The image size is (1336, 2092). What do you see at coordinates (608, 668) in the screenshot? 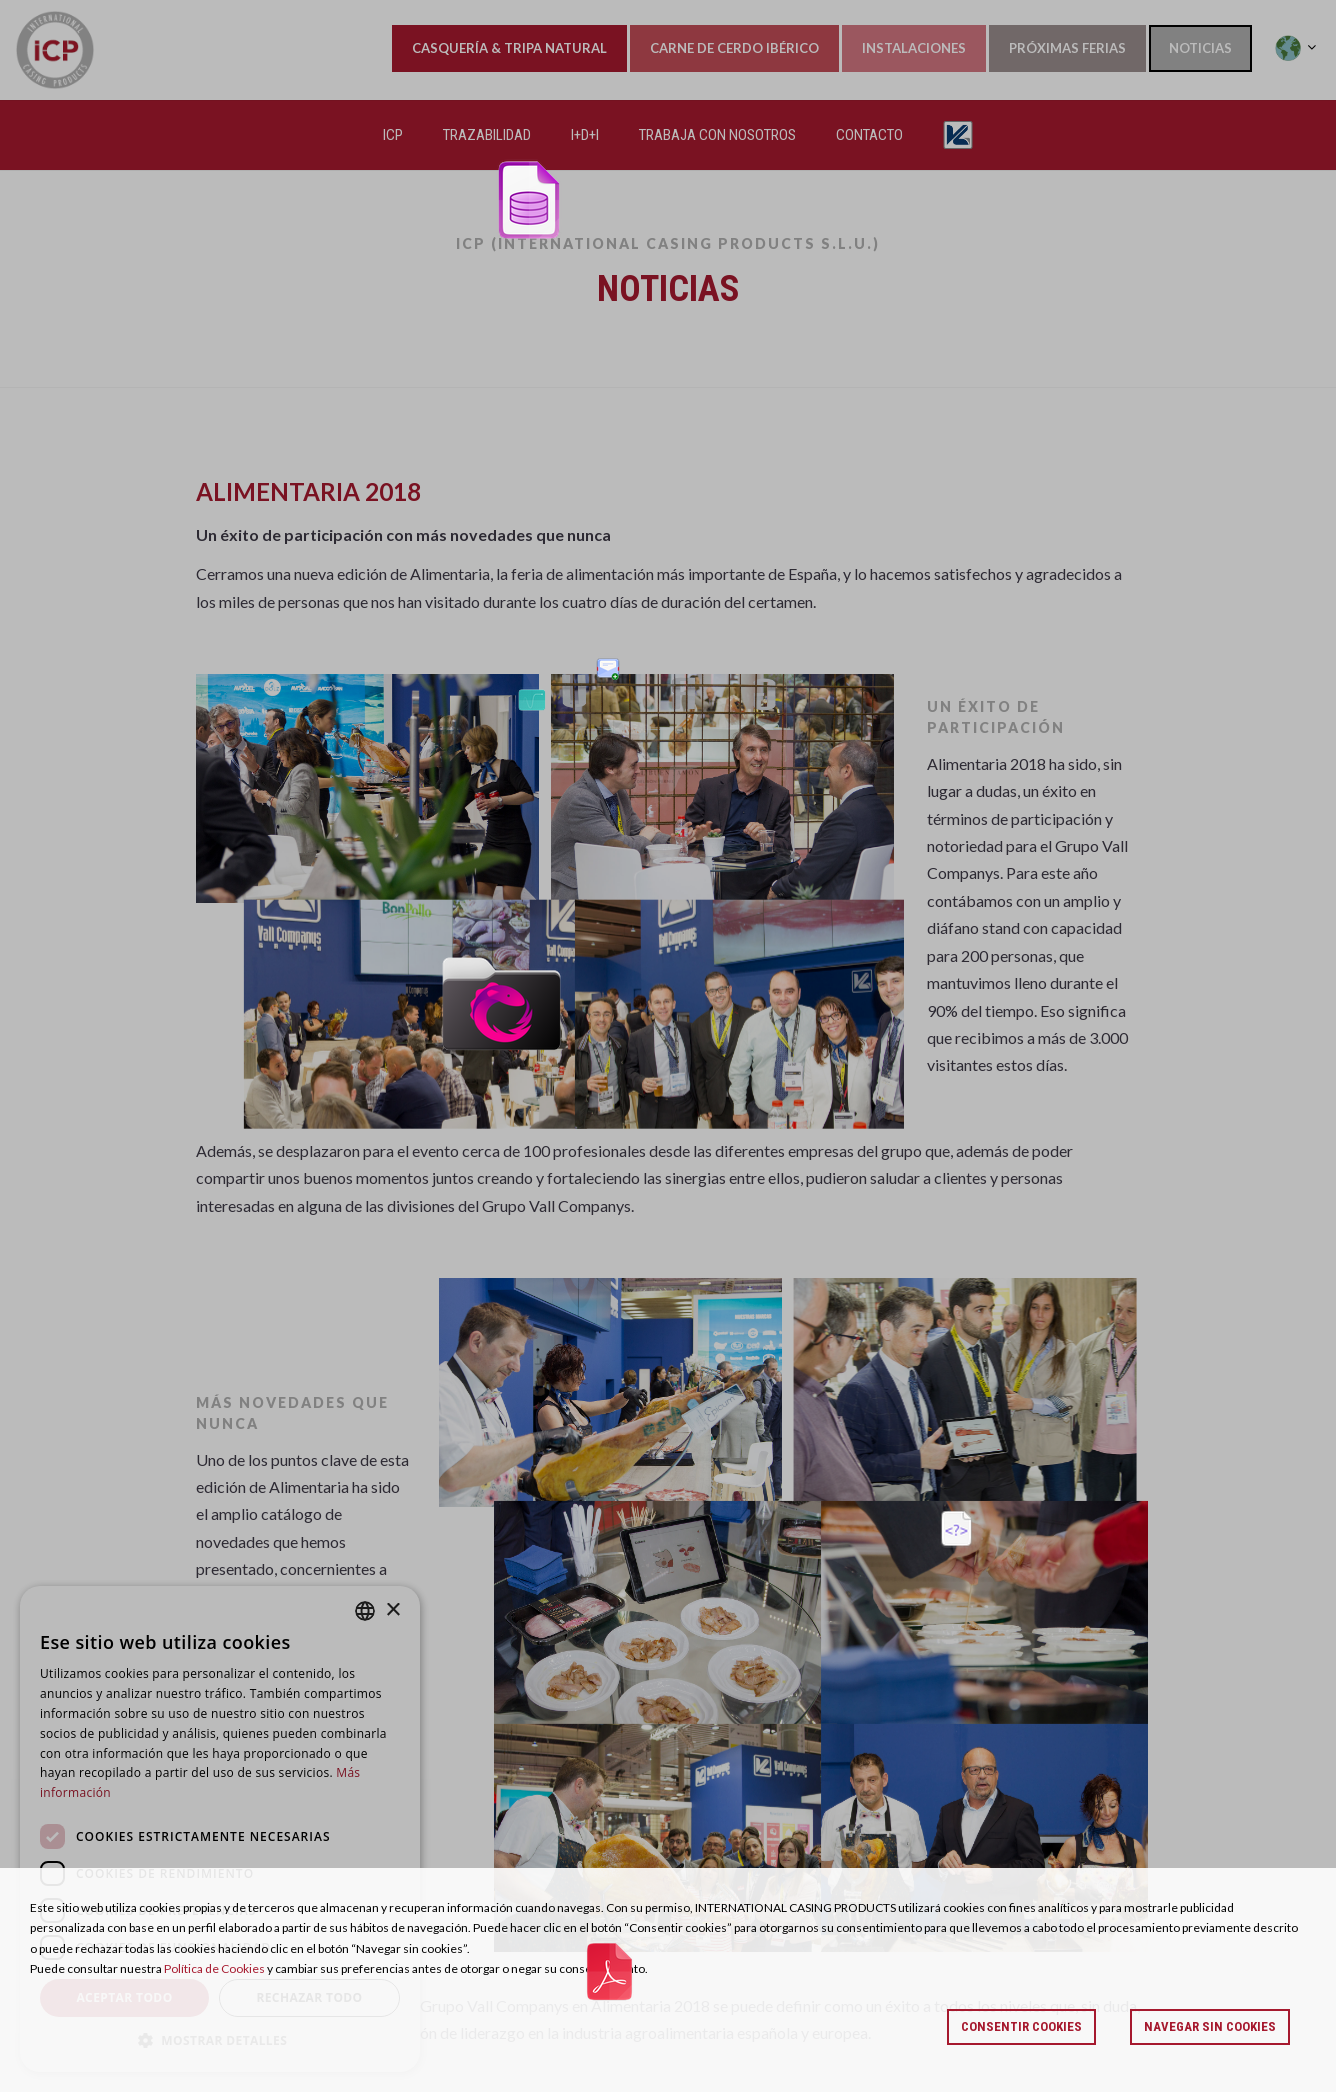
I see `compose a new email message` at bounding box center [608, 668].